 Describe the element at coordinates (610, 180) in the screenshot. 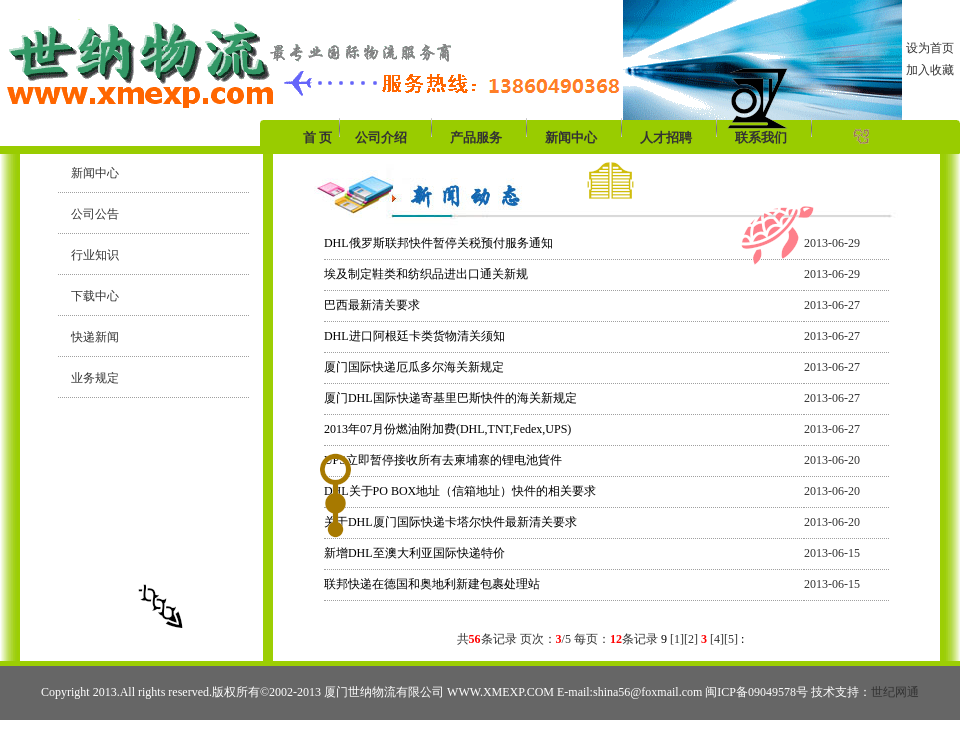

I see `enter a western-themed game area or saloon` at that location.